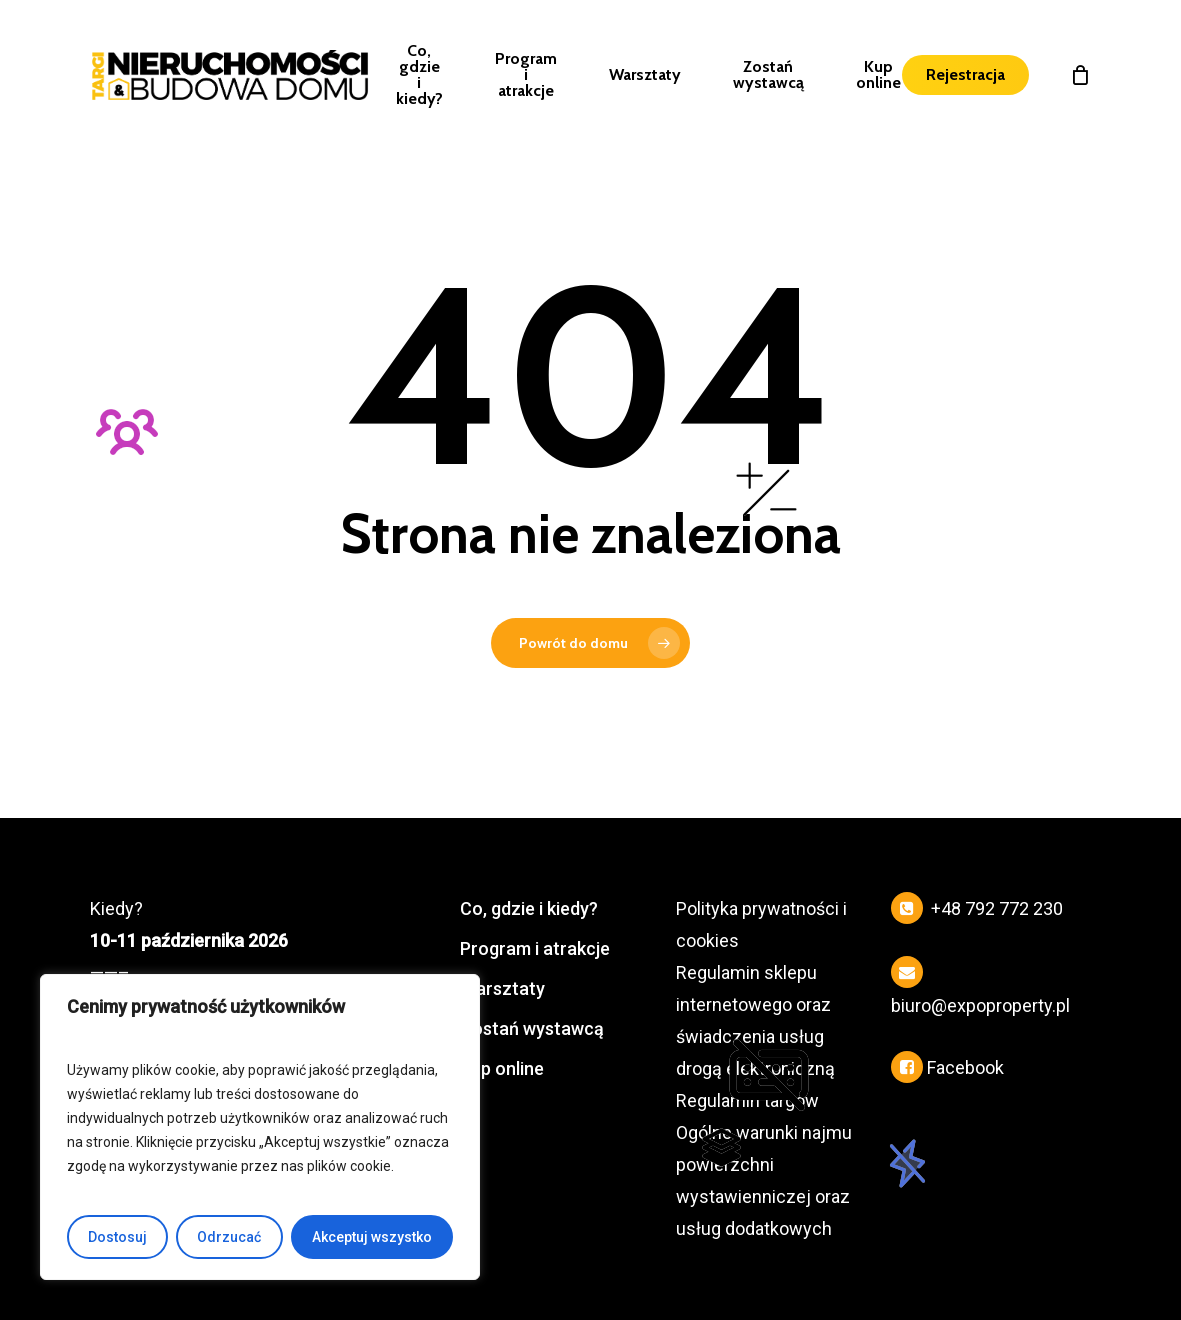 The image size is (1181, 1320). I want to click on view group members or team, so click(127, 430).